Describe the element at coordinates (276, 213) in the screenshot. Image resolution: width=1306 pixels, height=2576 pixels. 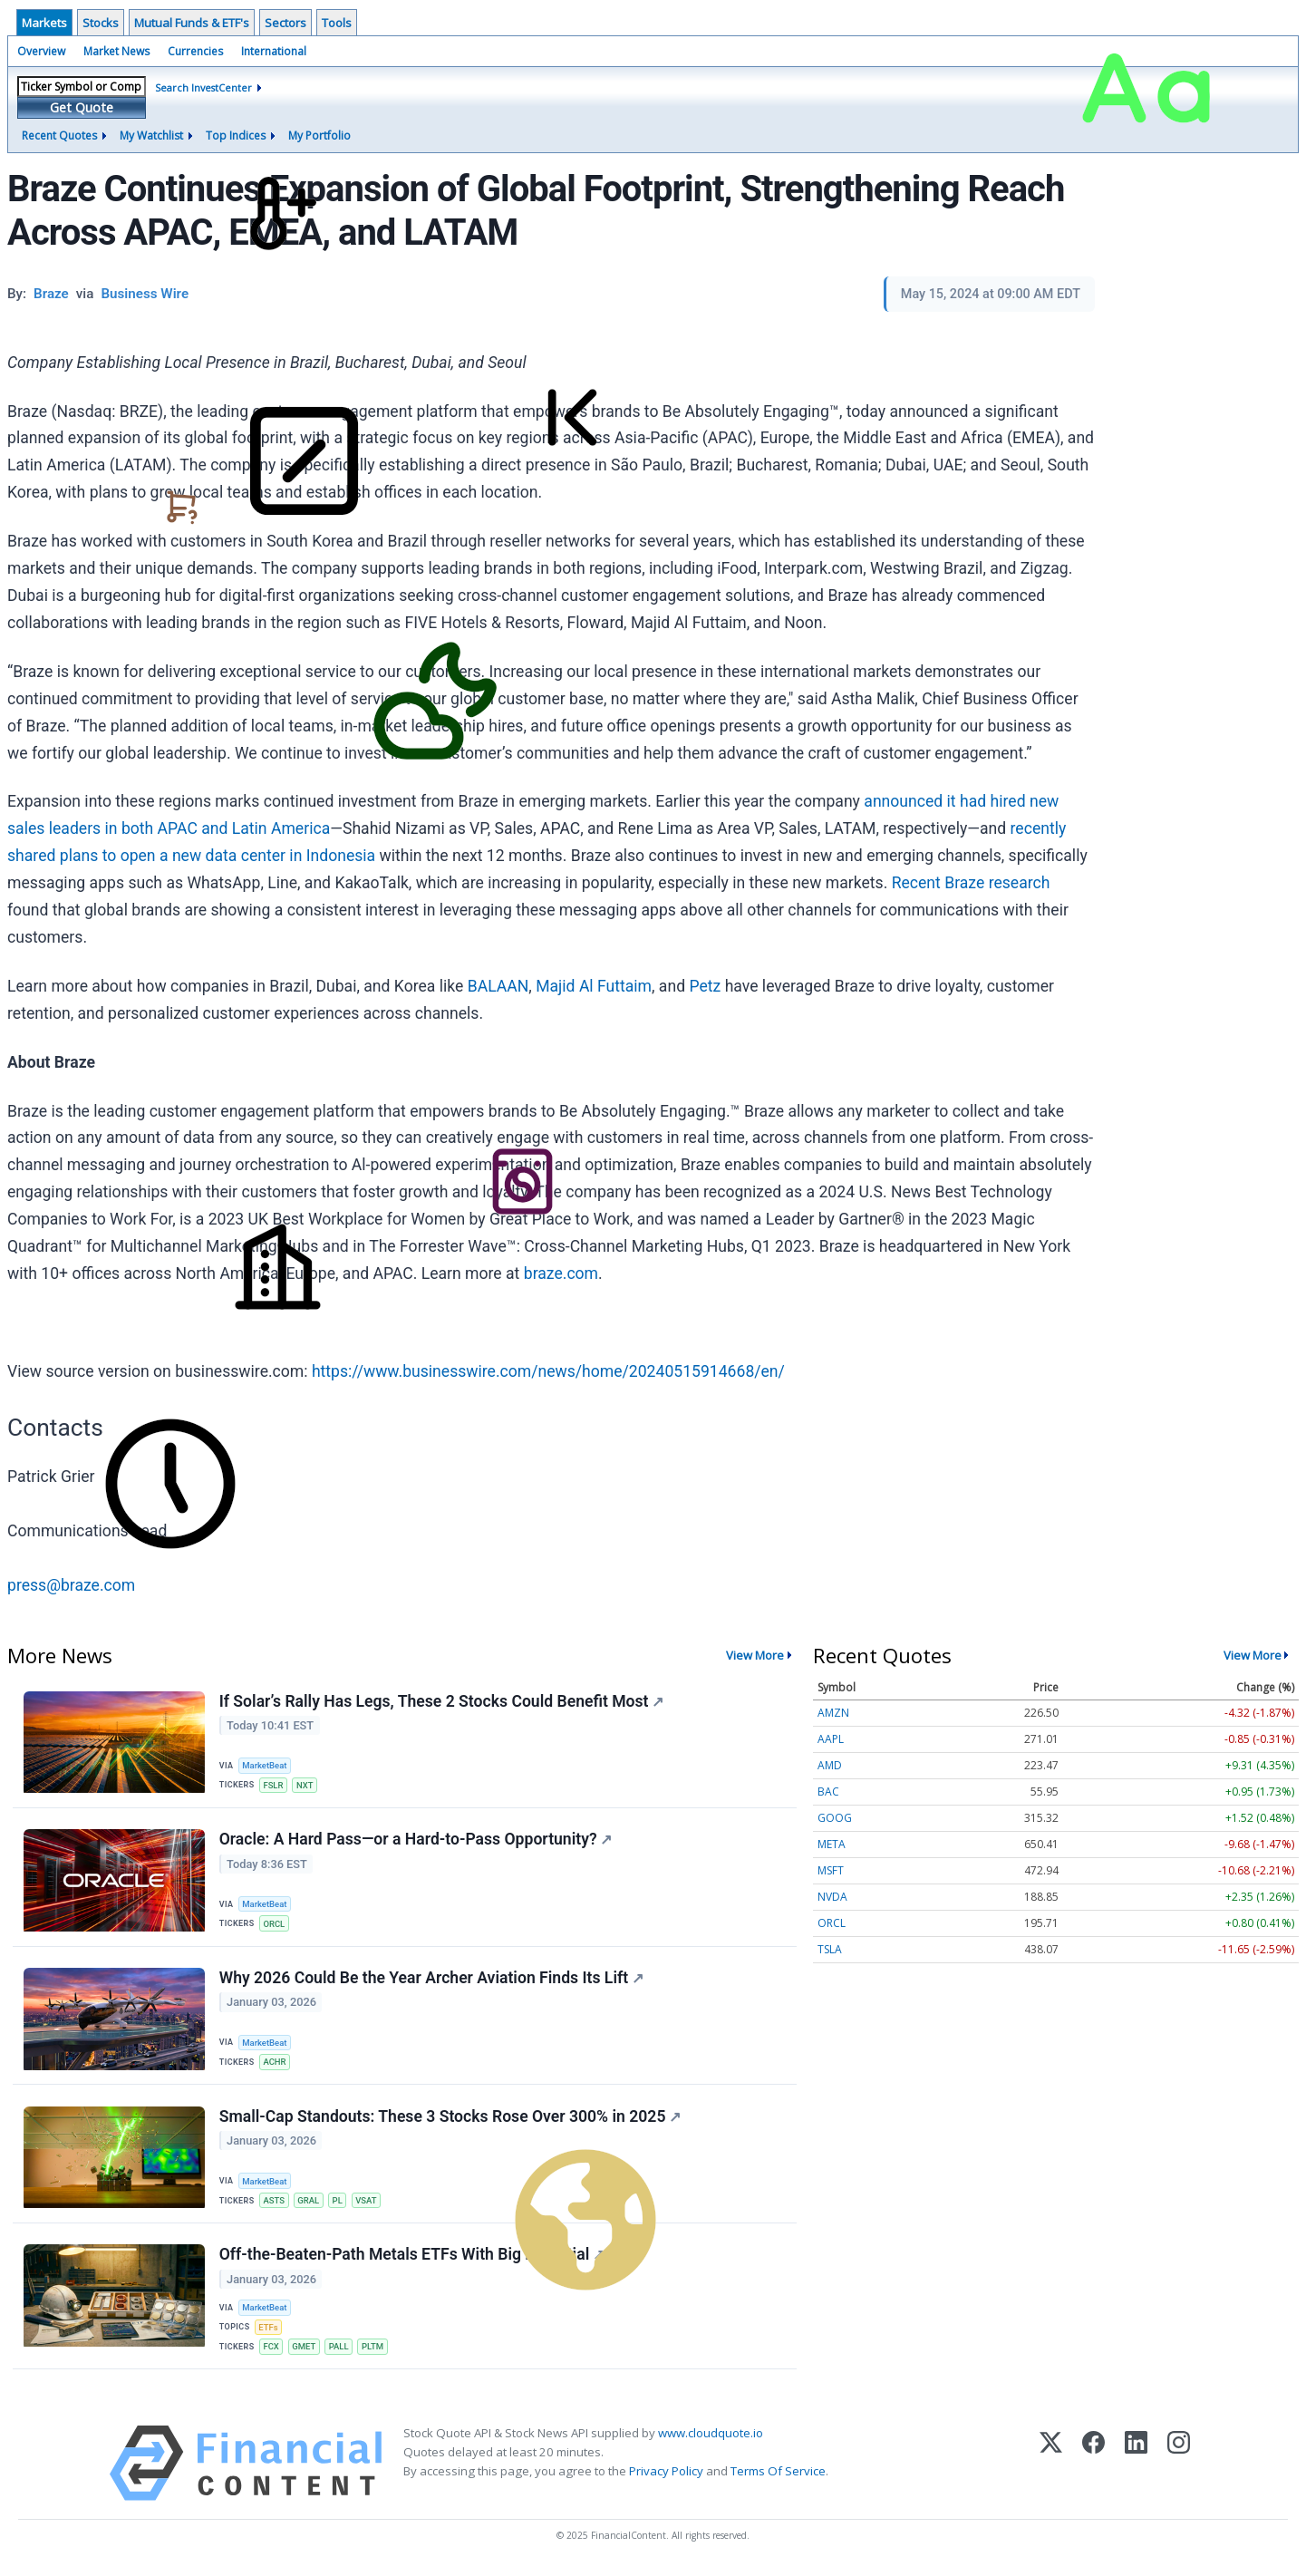
I see `increase temperature setting` at that location.